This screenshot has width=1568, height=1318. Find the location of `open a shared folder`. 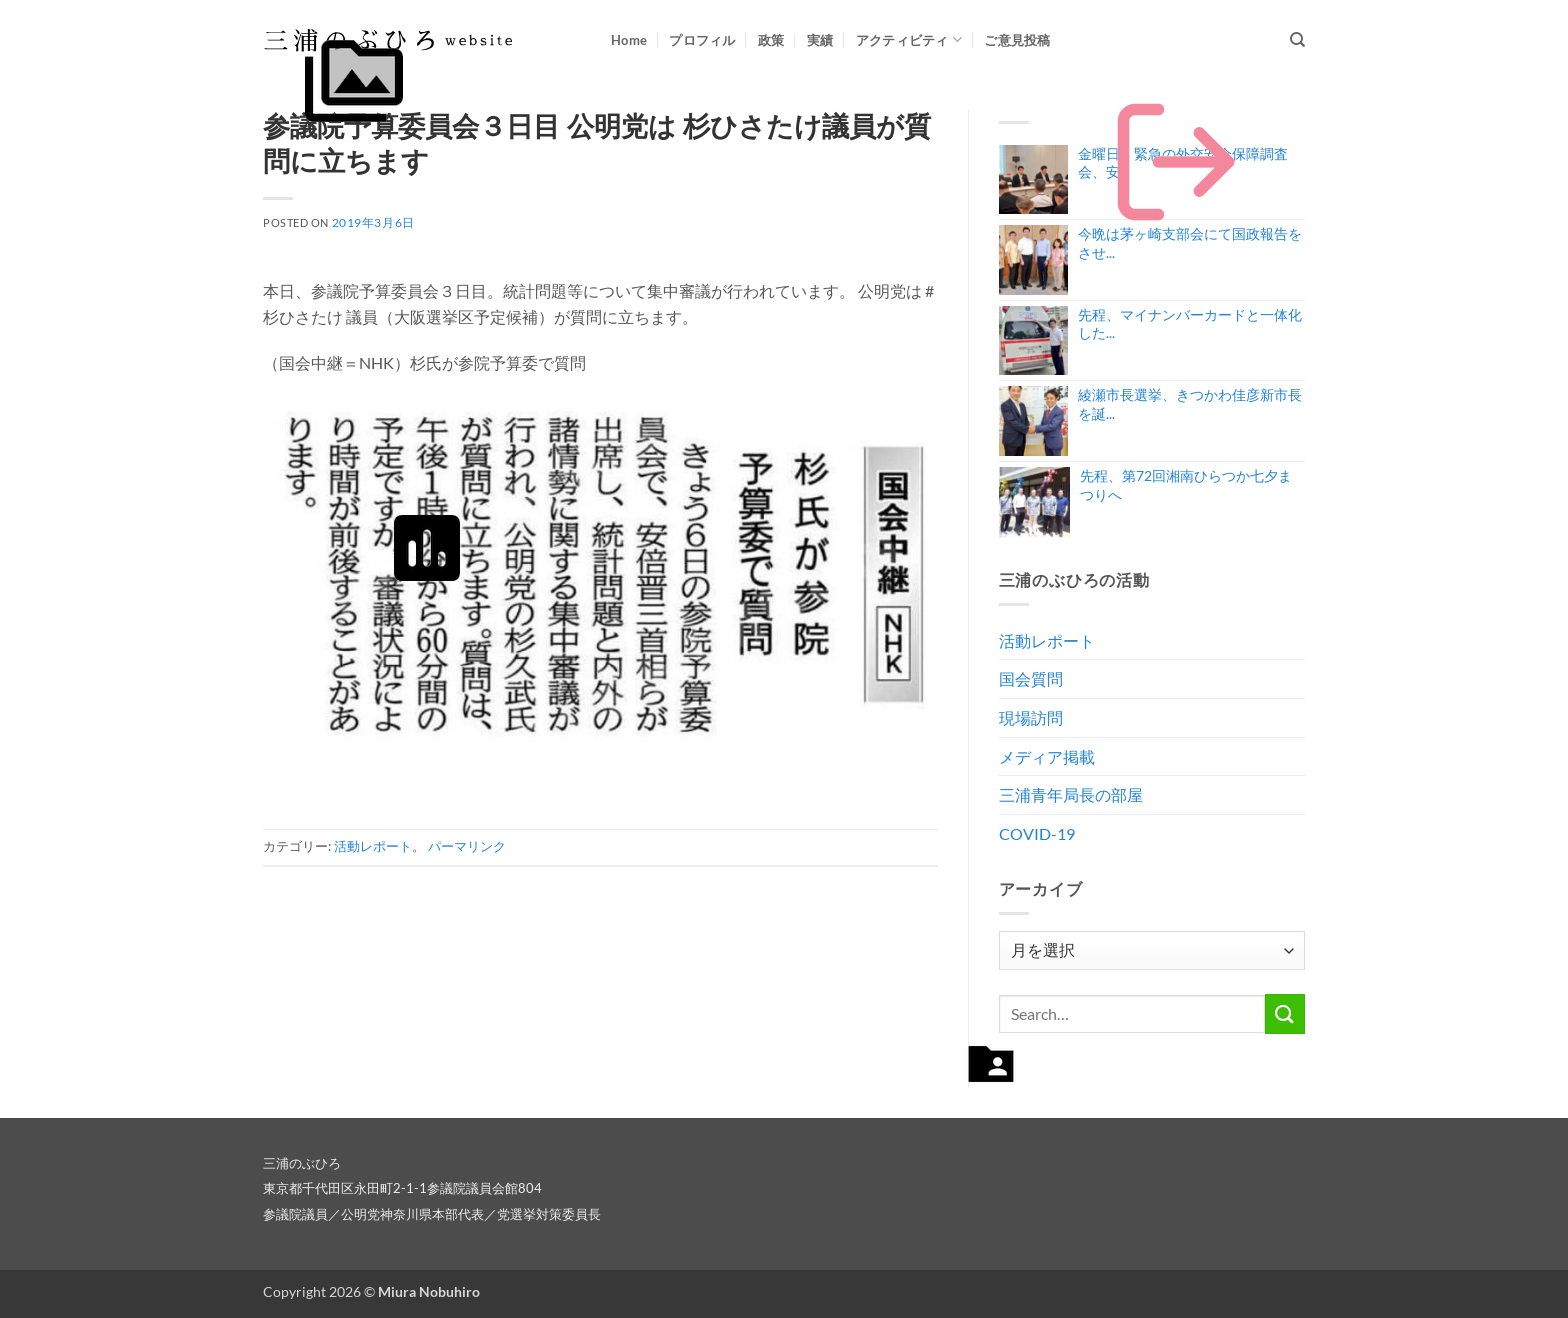

open a shared folder is located at coordinates (991, 1064).